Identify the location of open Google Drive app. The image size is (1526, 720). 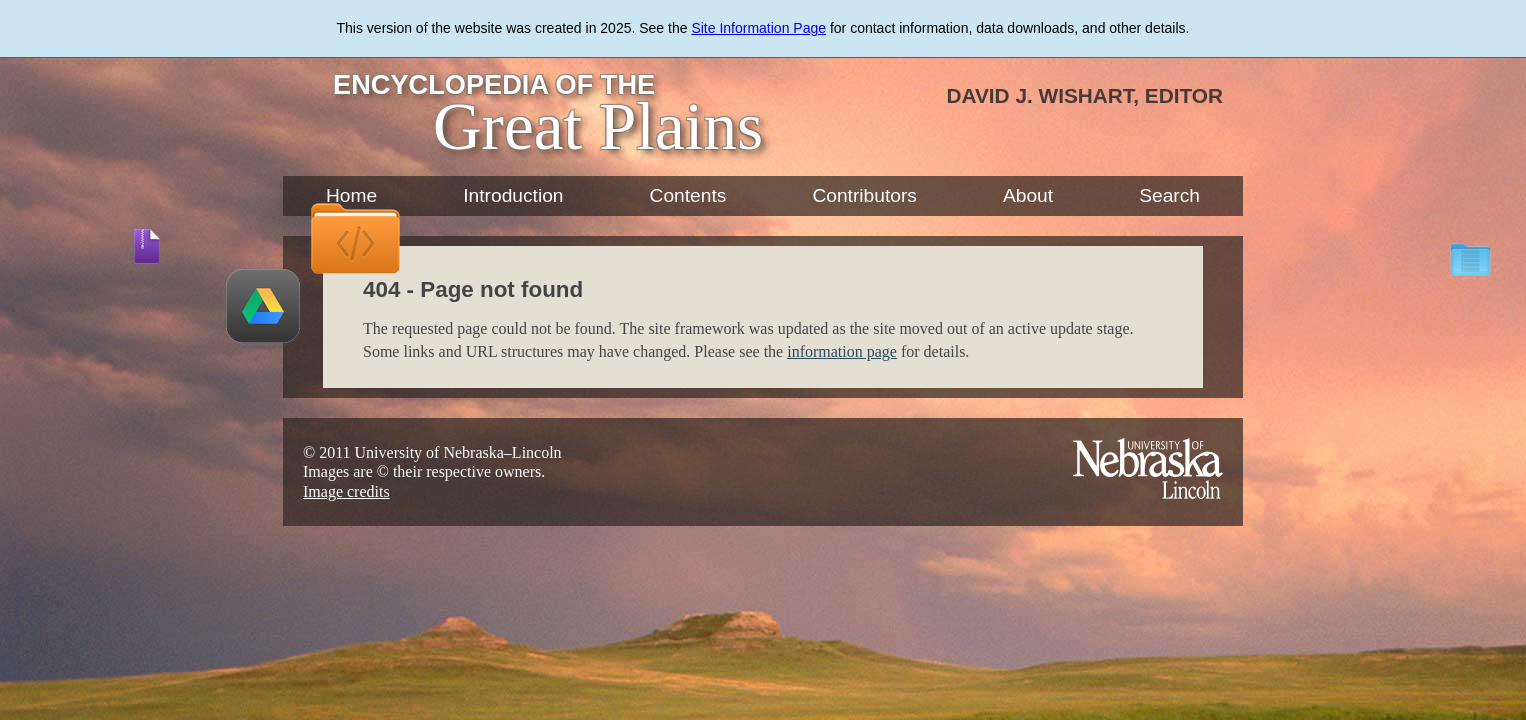
(263, 306).